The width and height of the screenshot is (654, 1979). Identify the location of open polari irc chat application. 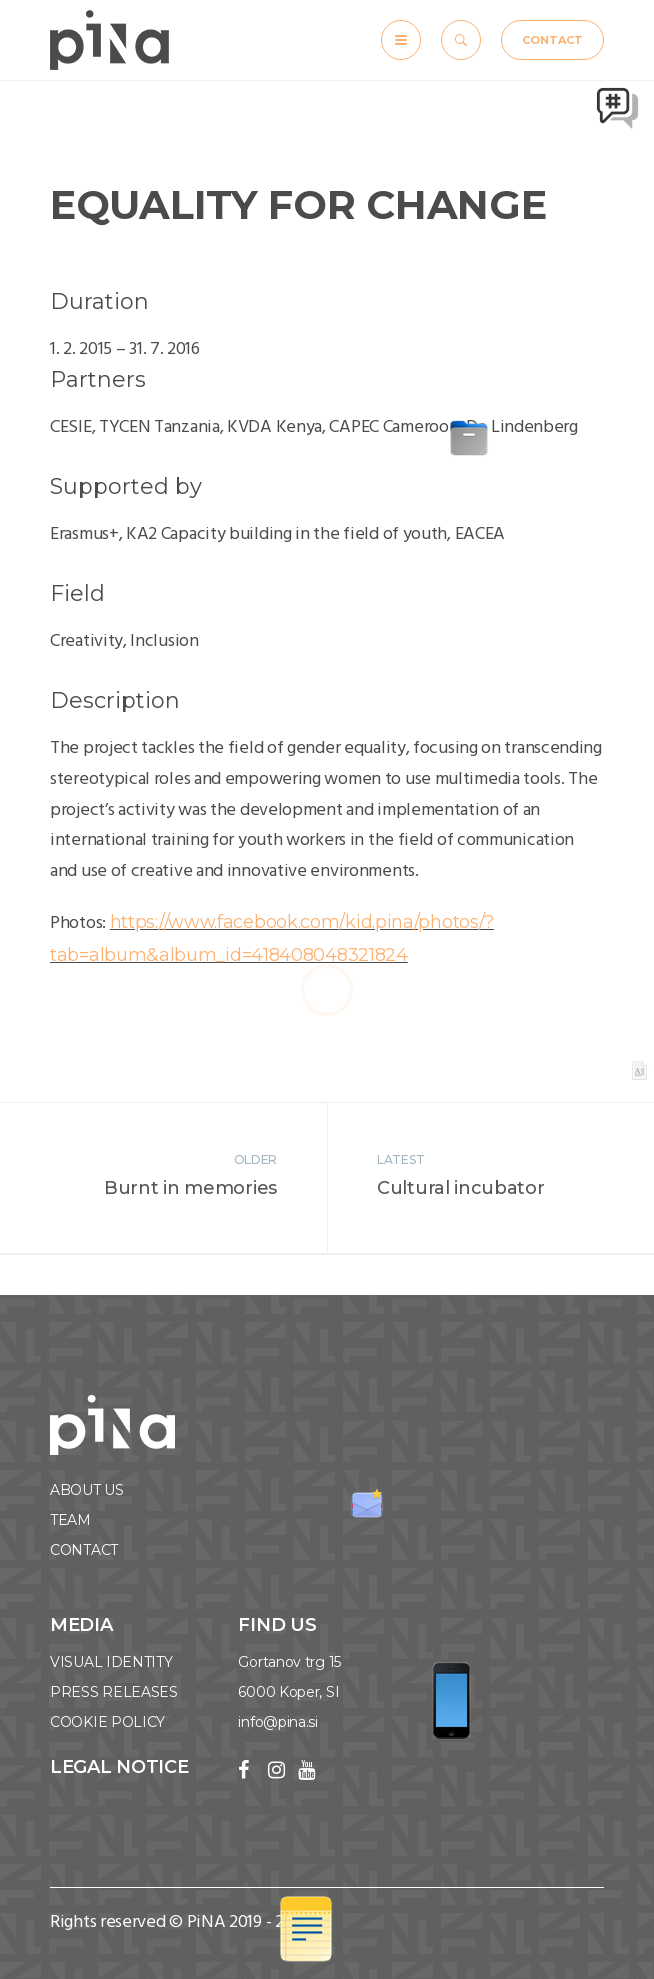
(617, 108).